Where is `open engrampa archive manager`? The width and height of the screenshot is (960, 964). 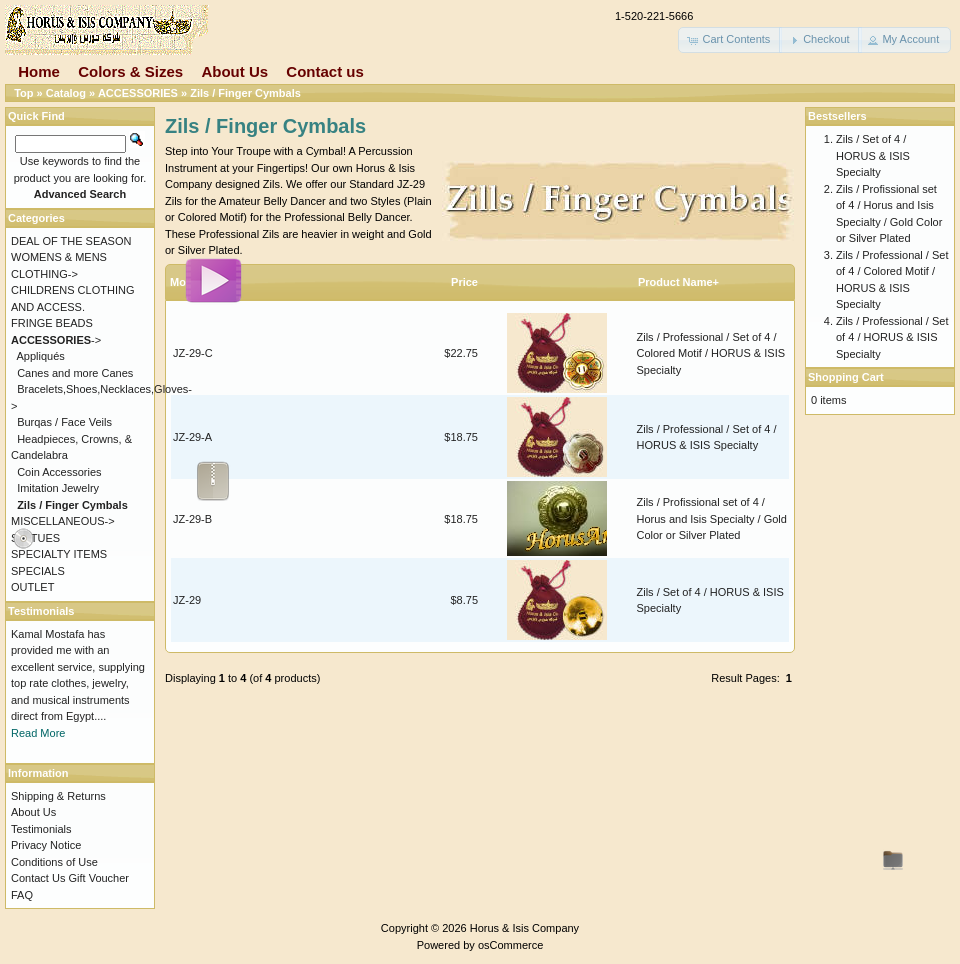
open engrampa archive manager is located at coordinates (213, 481).